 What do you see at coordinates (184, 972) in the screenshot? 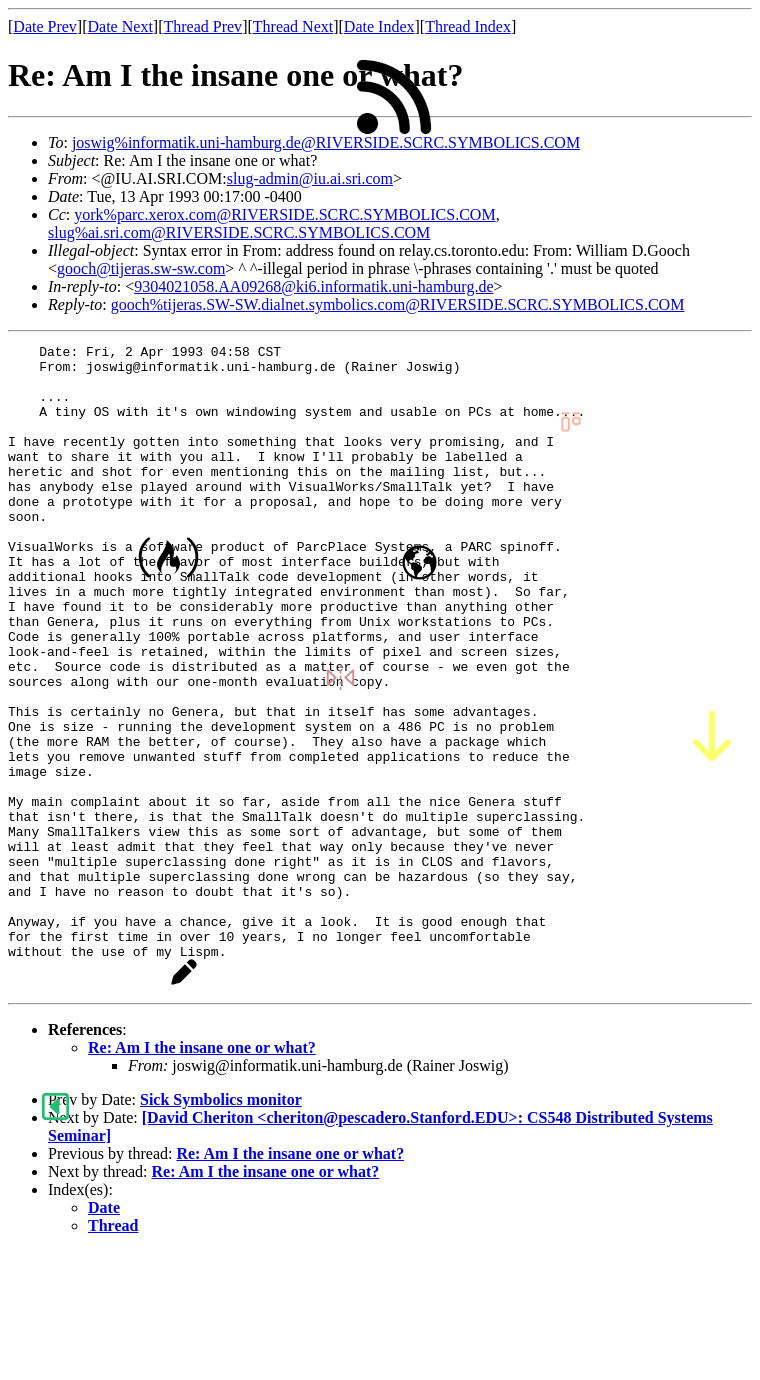
I see `edit or modify content` at bounding box center [184, 972].